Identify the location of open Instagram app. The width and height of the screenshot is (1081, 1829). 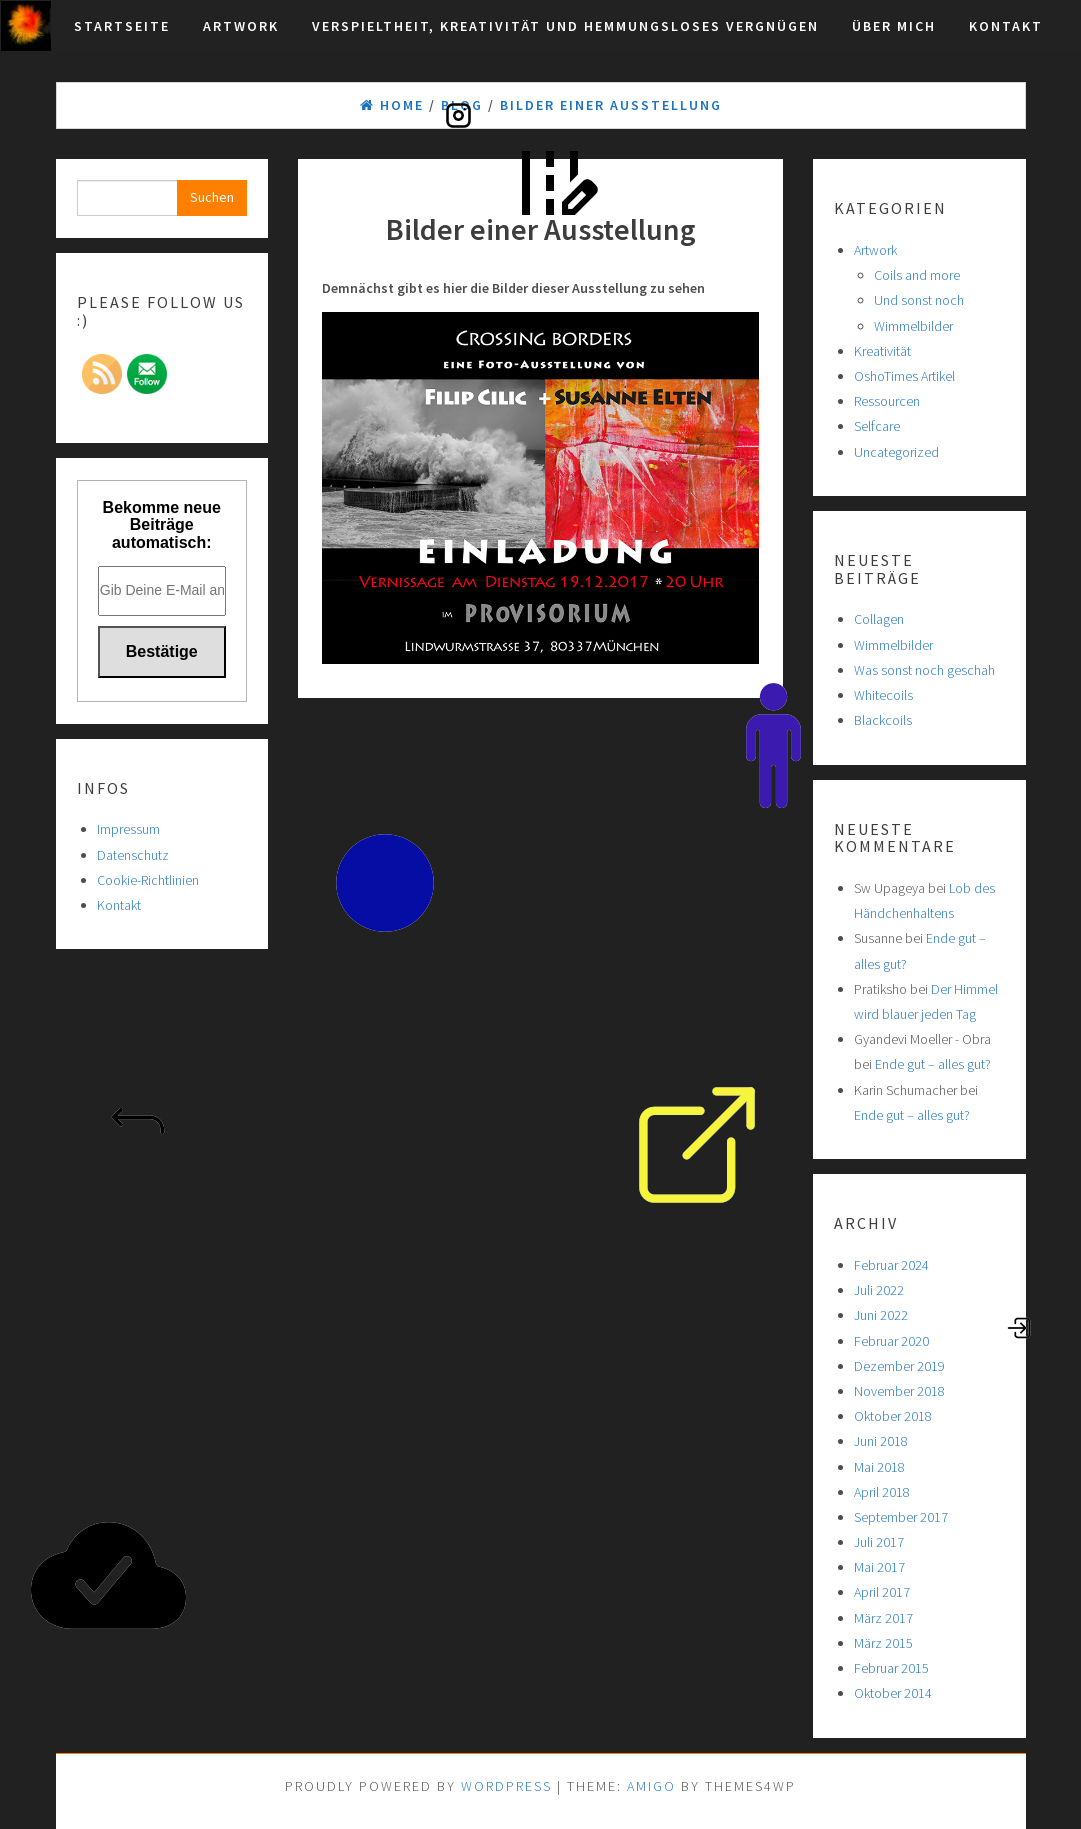
(458, 115).